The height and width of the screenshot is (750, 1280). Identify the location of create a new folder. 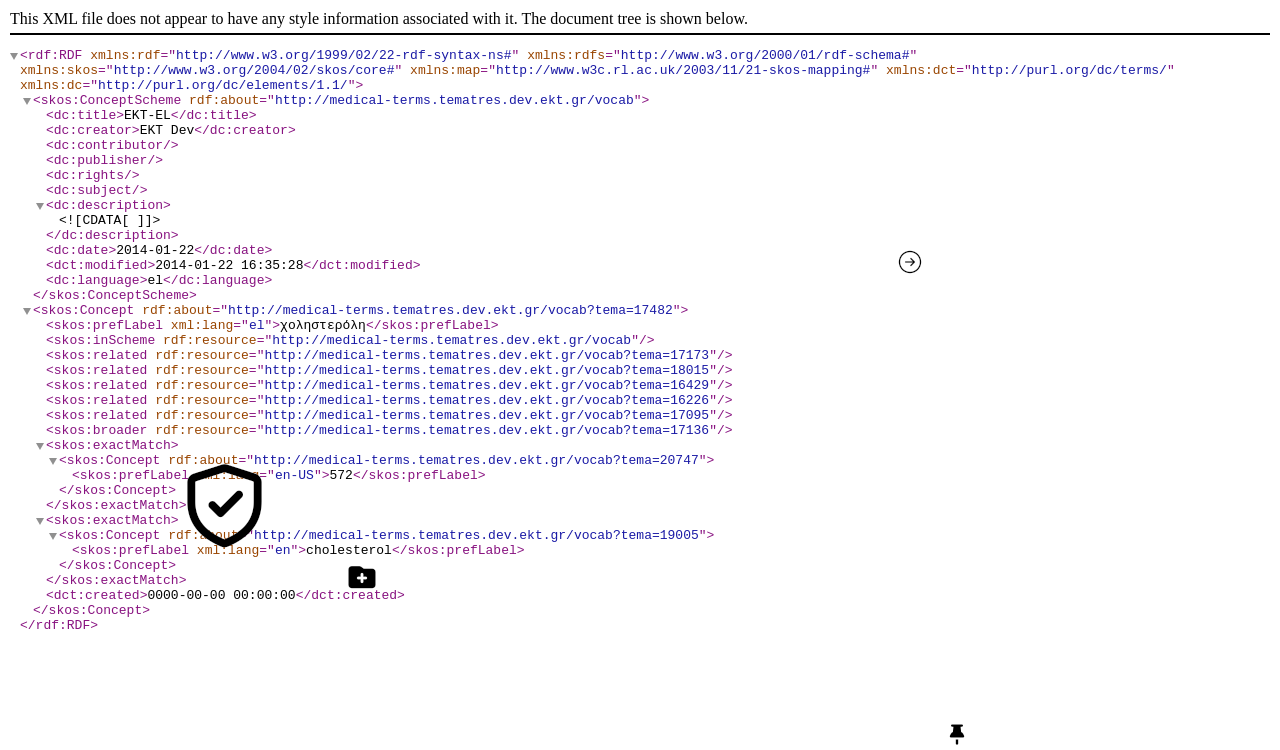
(362, 578).